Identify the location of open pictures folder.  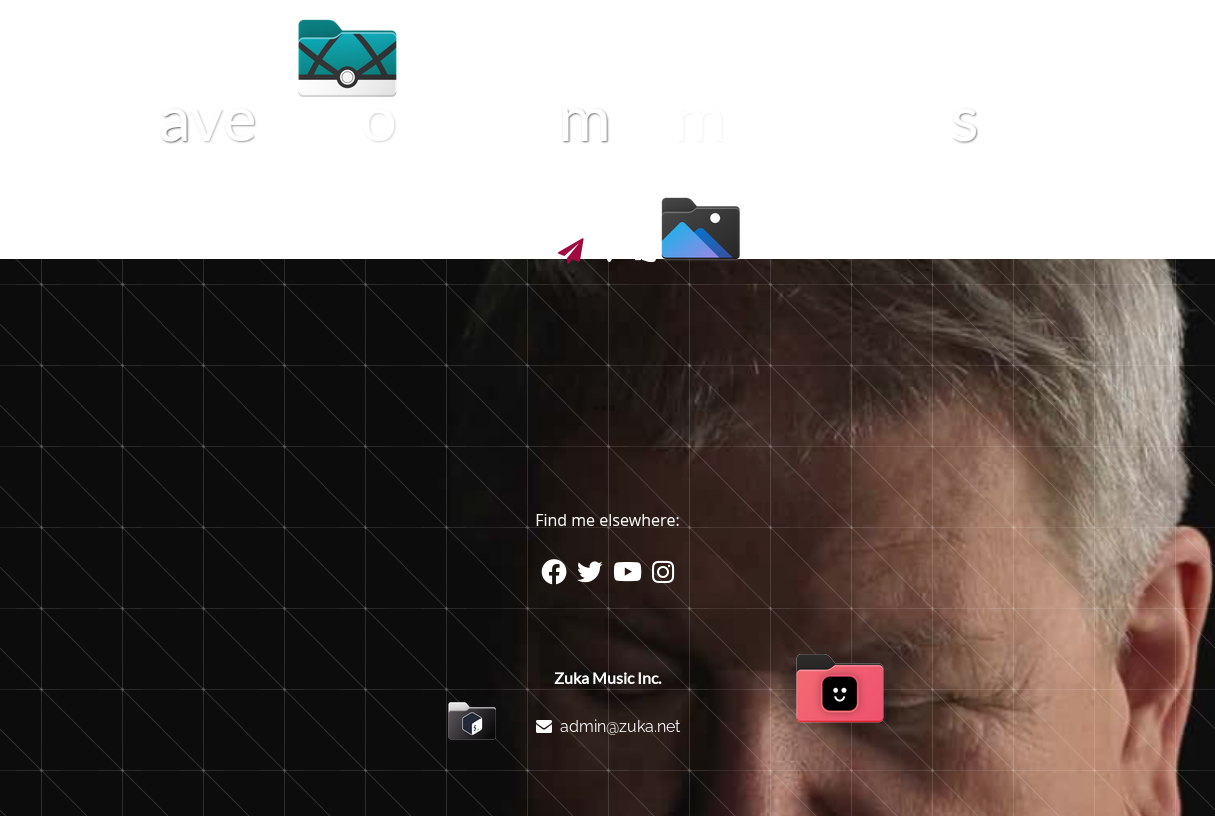
(700, 230).